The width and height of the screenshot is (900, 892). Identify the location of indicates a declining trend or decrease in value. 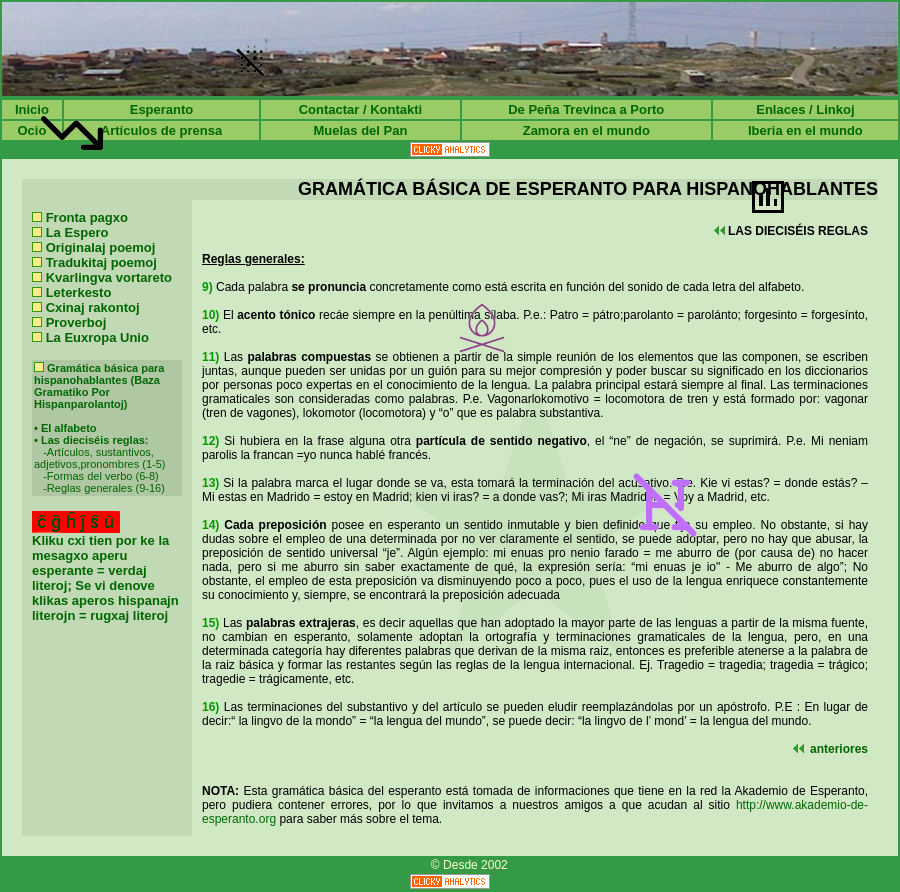
(72, 133).